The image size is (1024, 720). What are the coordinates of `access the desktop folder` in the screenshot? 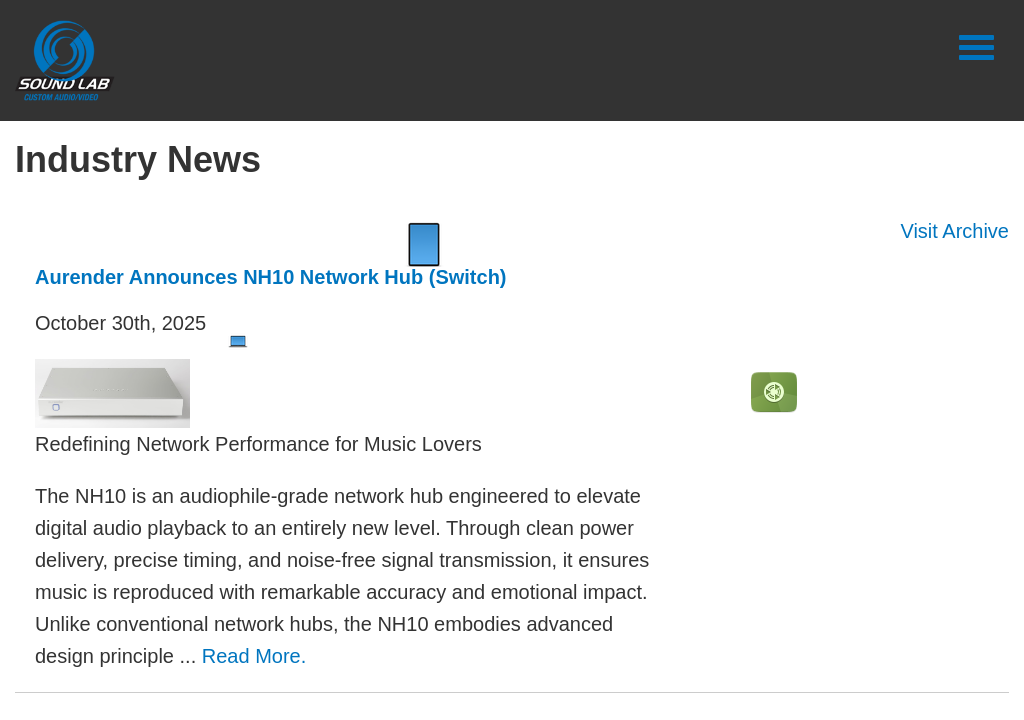 It's located at (774, 391).